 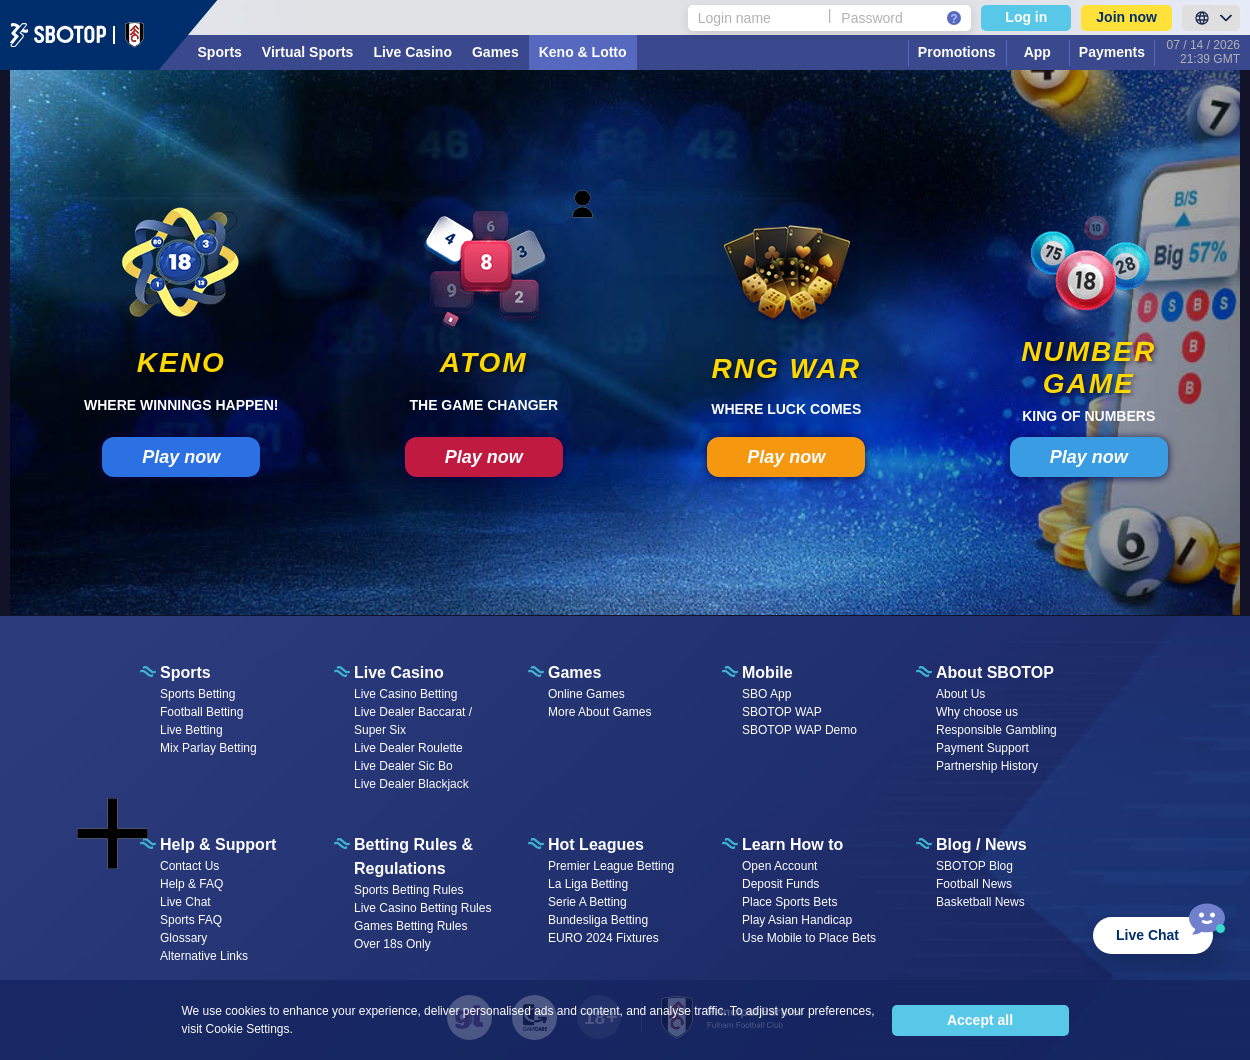 What do you see at coordinates (582, 204) in the screenshot?
I see `view your profile` at bounding box center [582, 204].